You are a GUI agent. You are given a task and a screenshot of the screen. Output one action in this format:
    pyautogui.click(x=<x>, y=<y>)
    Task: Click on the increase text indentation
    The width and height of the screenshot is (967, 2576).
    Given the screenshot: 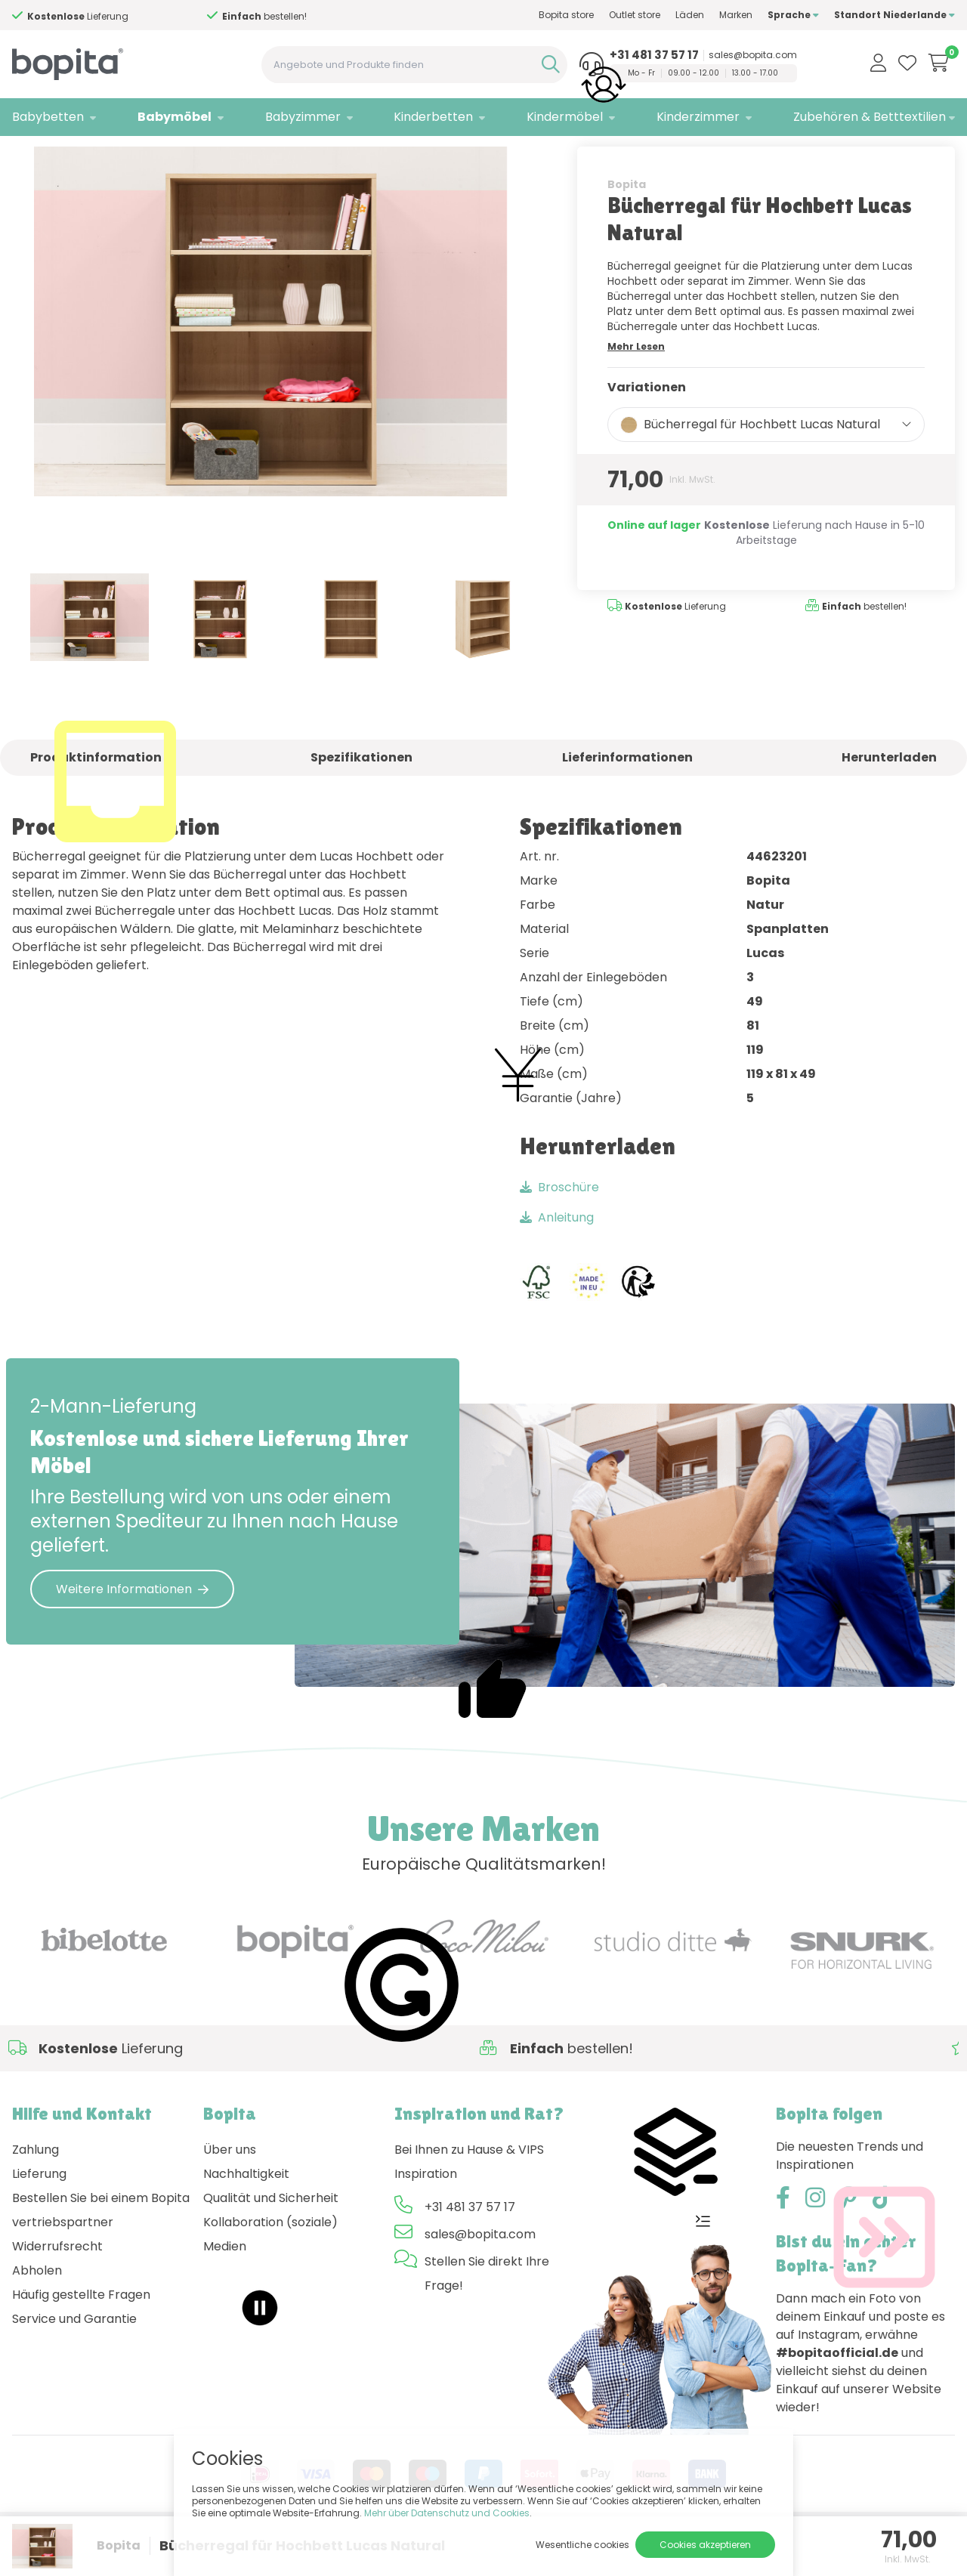 What is the action you would take?
    pyautogui.click(x=703, y=2221)
    